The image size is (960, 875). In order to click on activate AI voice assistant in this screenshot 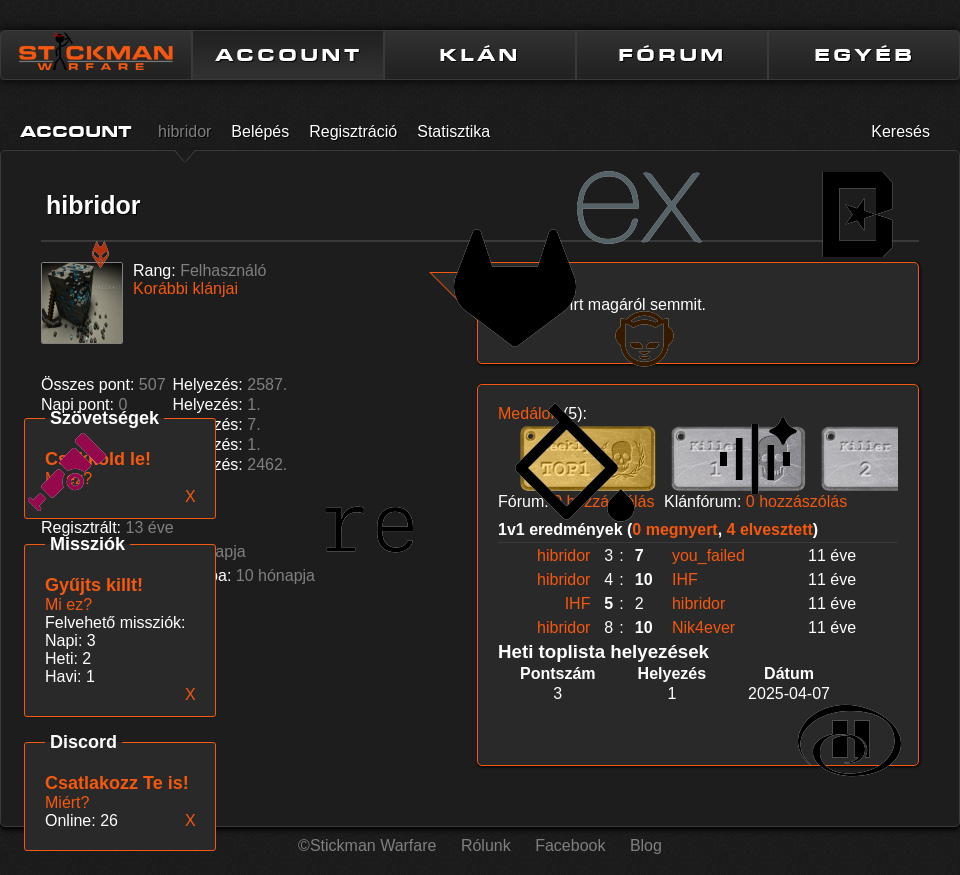, I will do `click(755, 459)`.